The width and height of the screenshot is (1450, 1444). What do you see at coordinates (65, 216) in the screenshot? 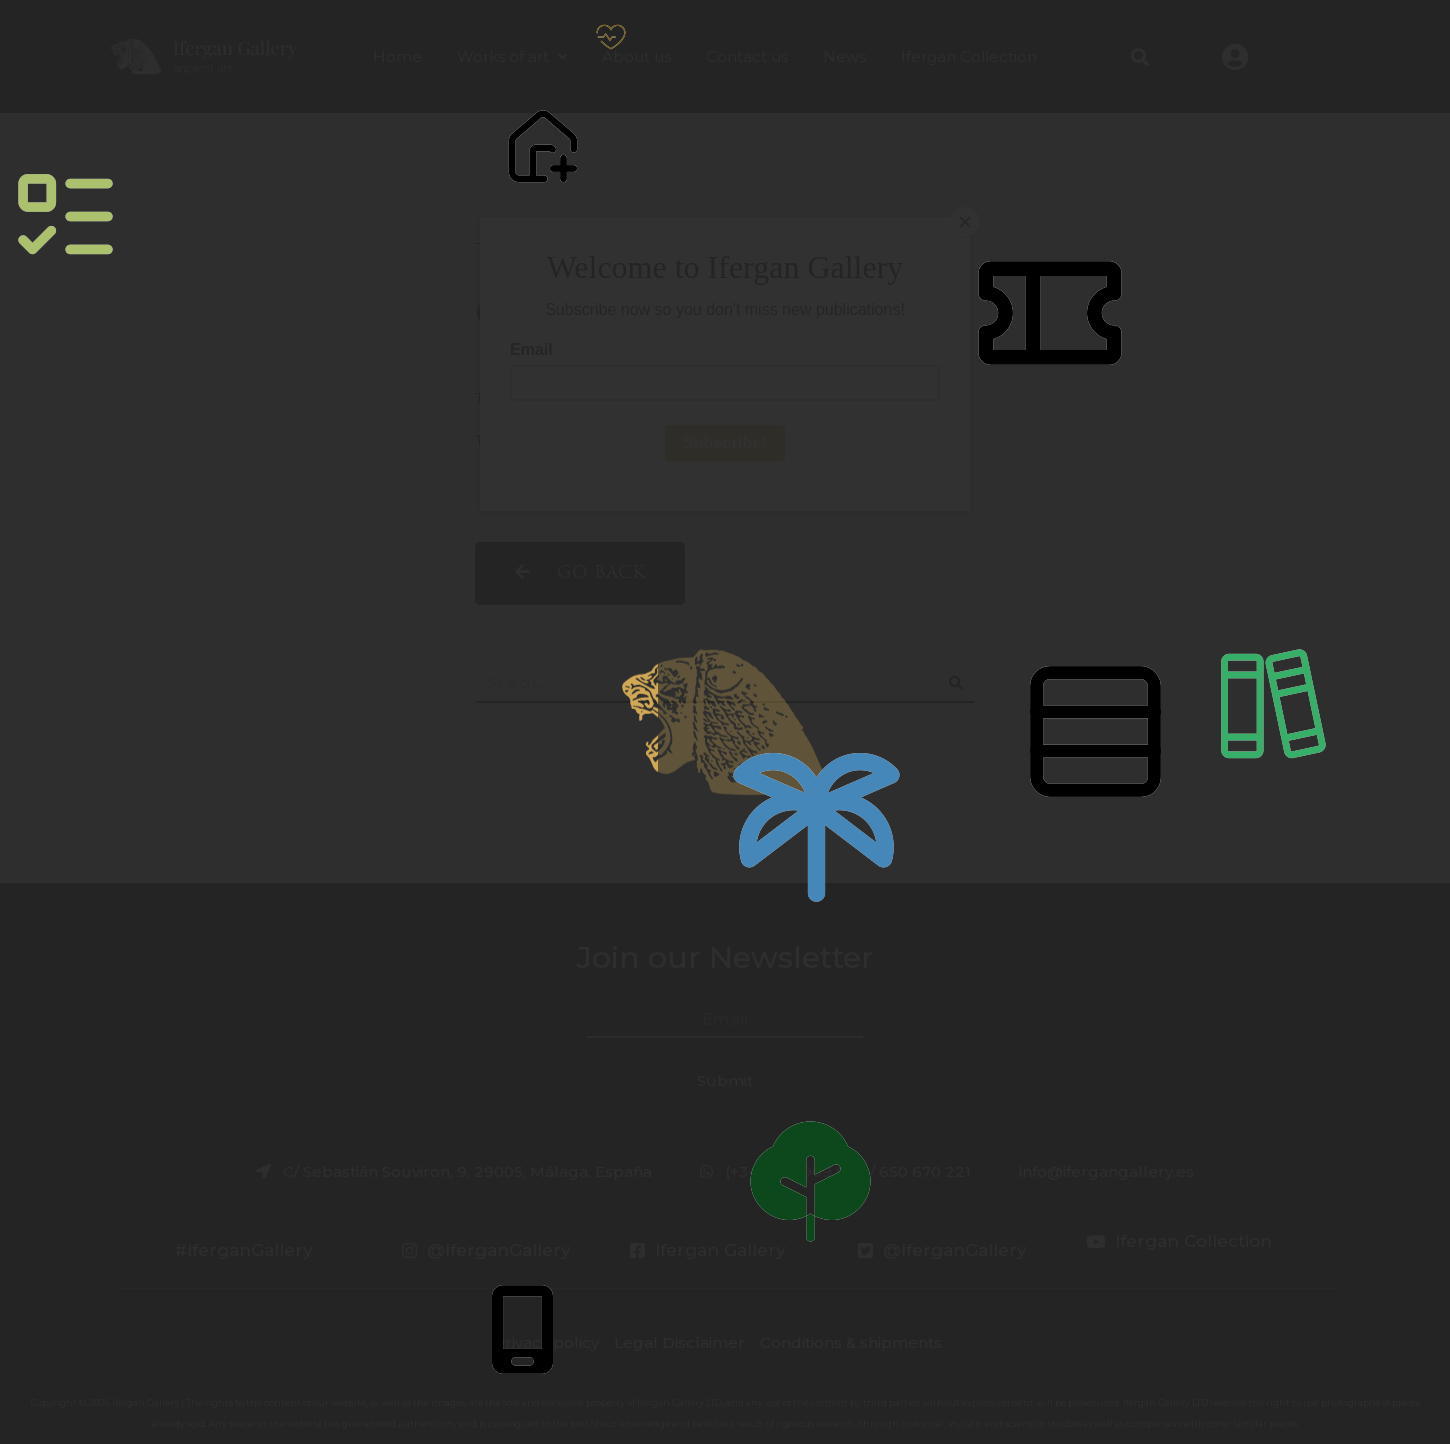
I see `view your to-do list` at bounding box center [65, 216].